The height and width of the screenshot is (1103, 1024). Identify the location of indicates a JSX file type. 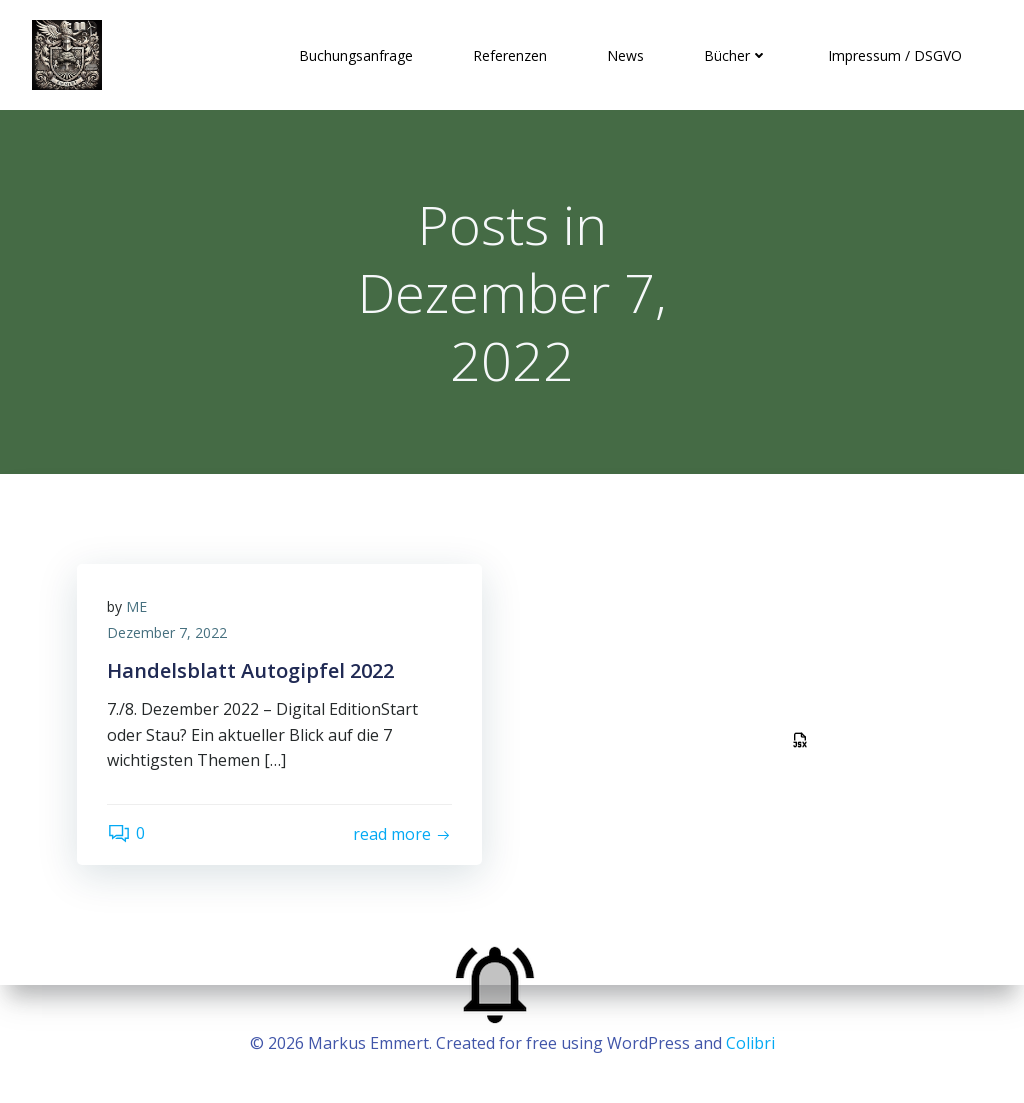
(800, 740).